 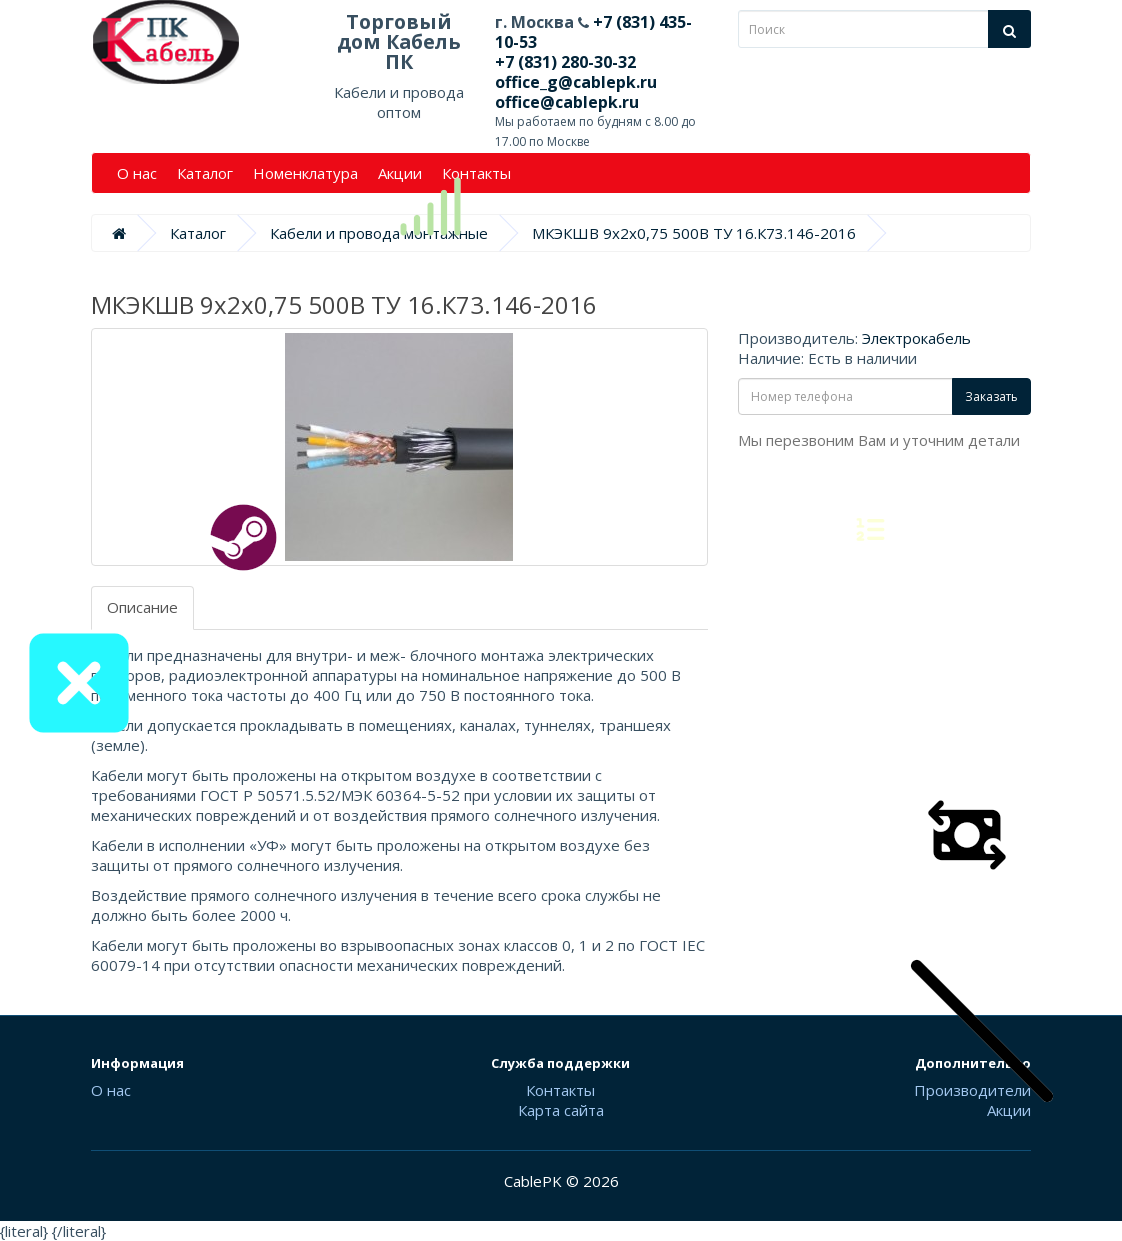 What do you see at coordinates (79, 683) in the screenshot?
I see `close or dismiss a window` at bounding box center [79, 683].